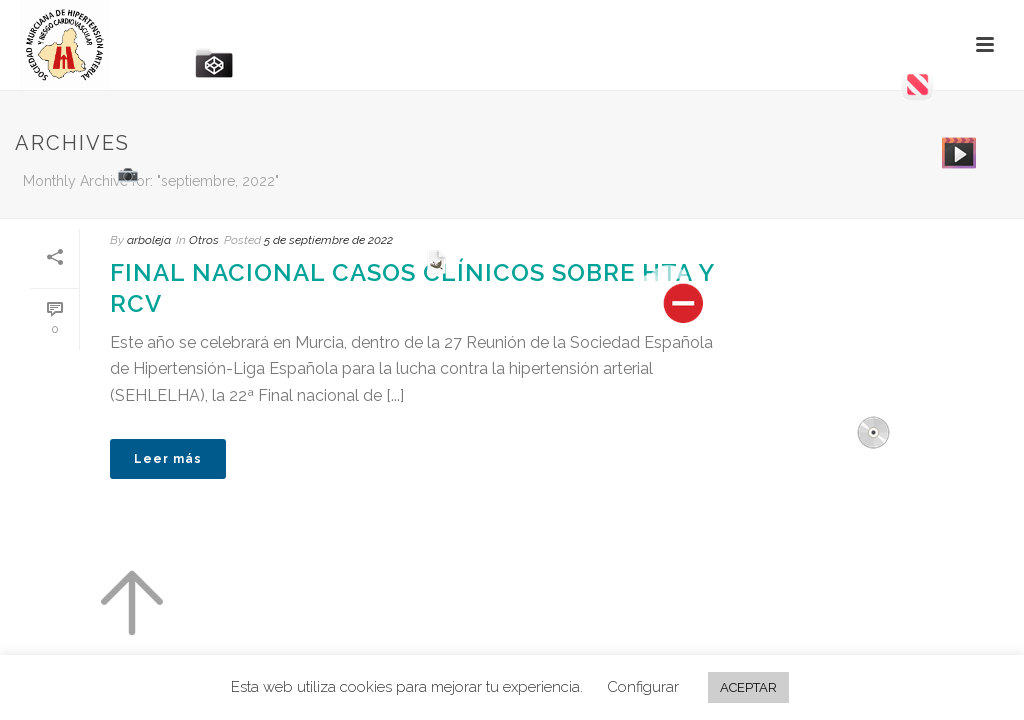  Describe the element at coordinates (214, 64) in the screenshot. I see `open CodePen projects folder` at that location.